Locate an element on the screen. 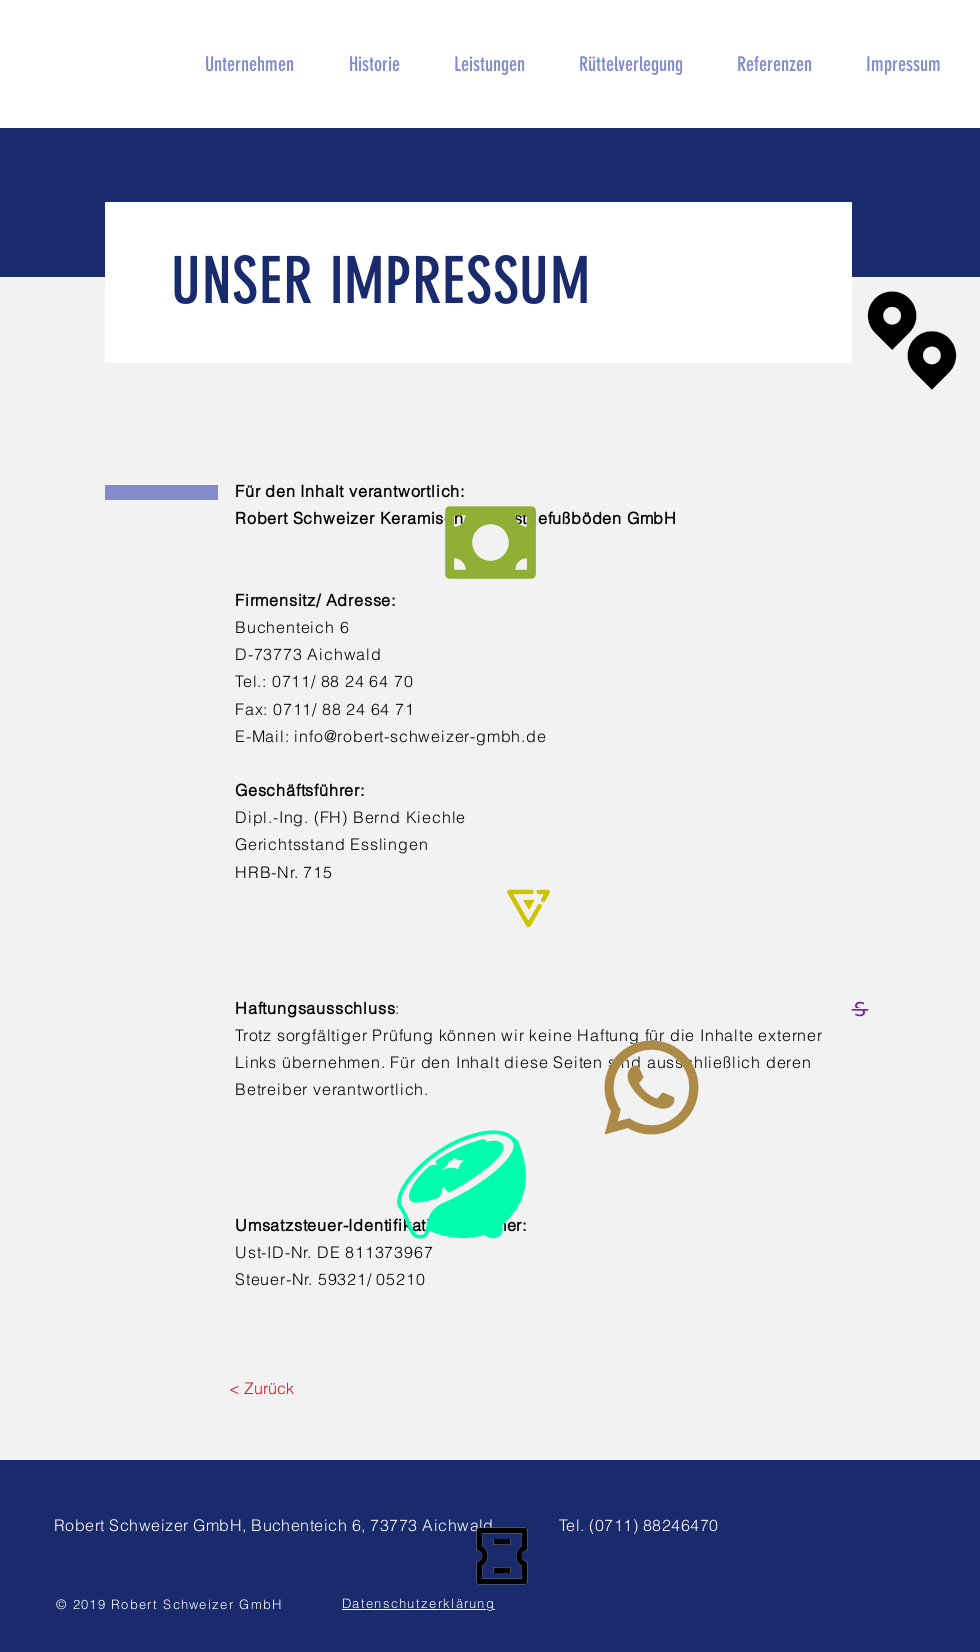 This screenshot has height=1652, width=980. apply strikethrough formatting to selected text is located at coordinates (860, 1009).